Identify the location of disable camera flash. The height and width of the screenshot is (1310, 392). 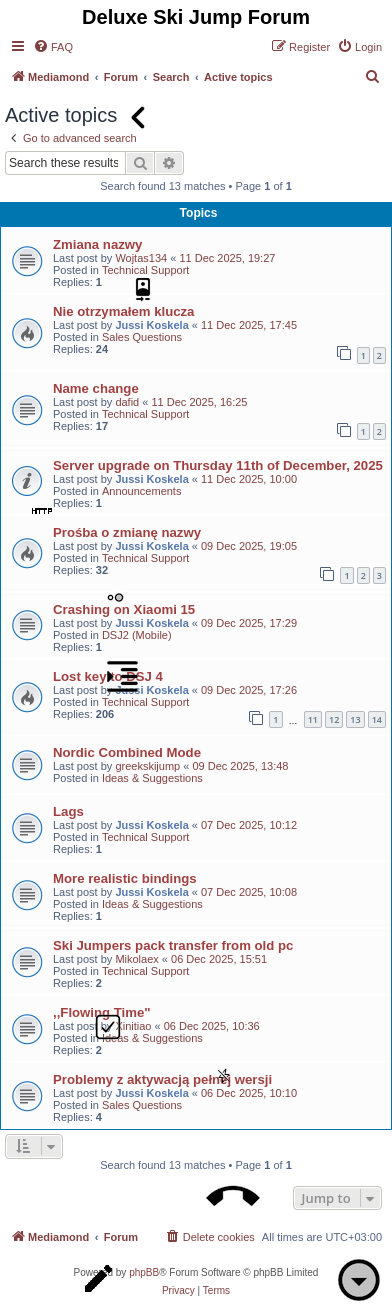
(224, 1076).